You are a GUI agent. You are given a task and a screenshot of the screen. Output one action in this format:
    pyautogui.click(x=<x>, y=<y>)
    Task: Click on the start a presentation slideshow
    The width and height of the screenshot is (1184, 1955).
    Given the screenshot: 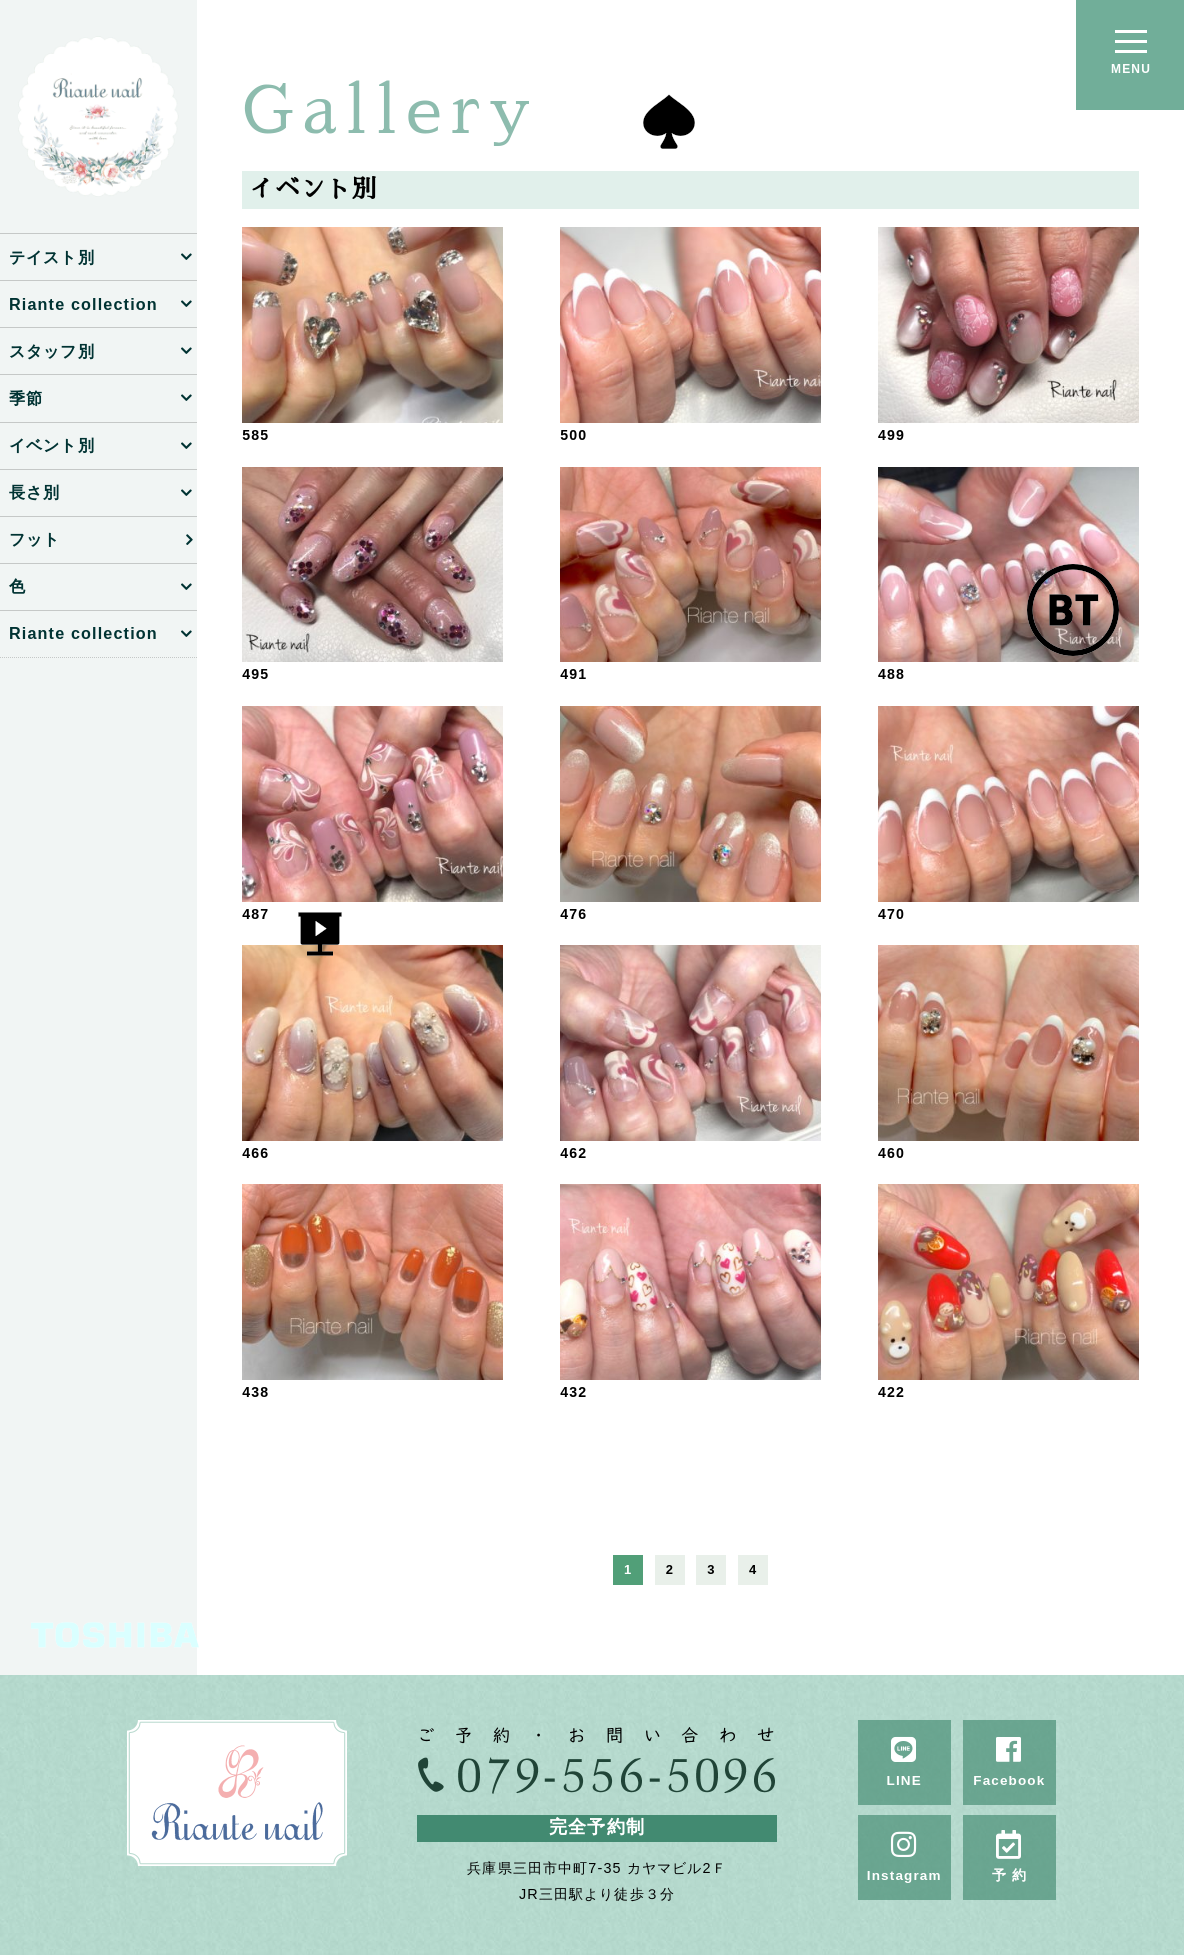 What is the action you would take?
    pyautogui.click(x=320, y=934)
    